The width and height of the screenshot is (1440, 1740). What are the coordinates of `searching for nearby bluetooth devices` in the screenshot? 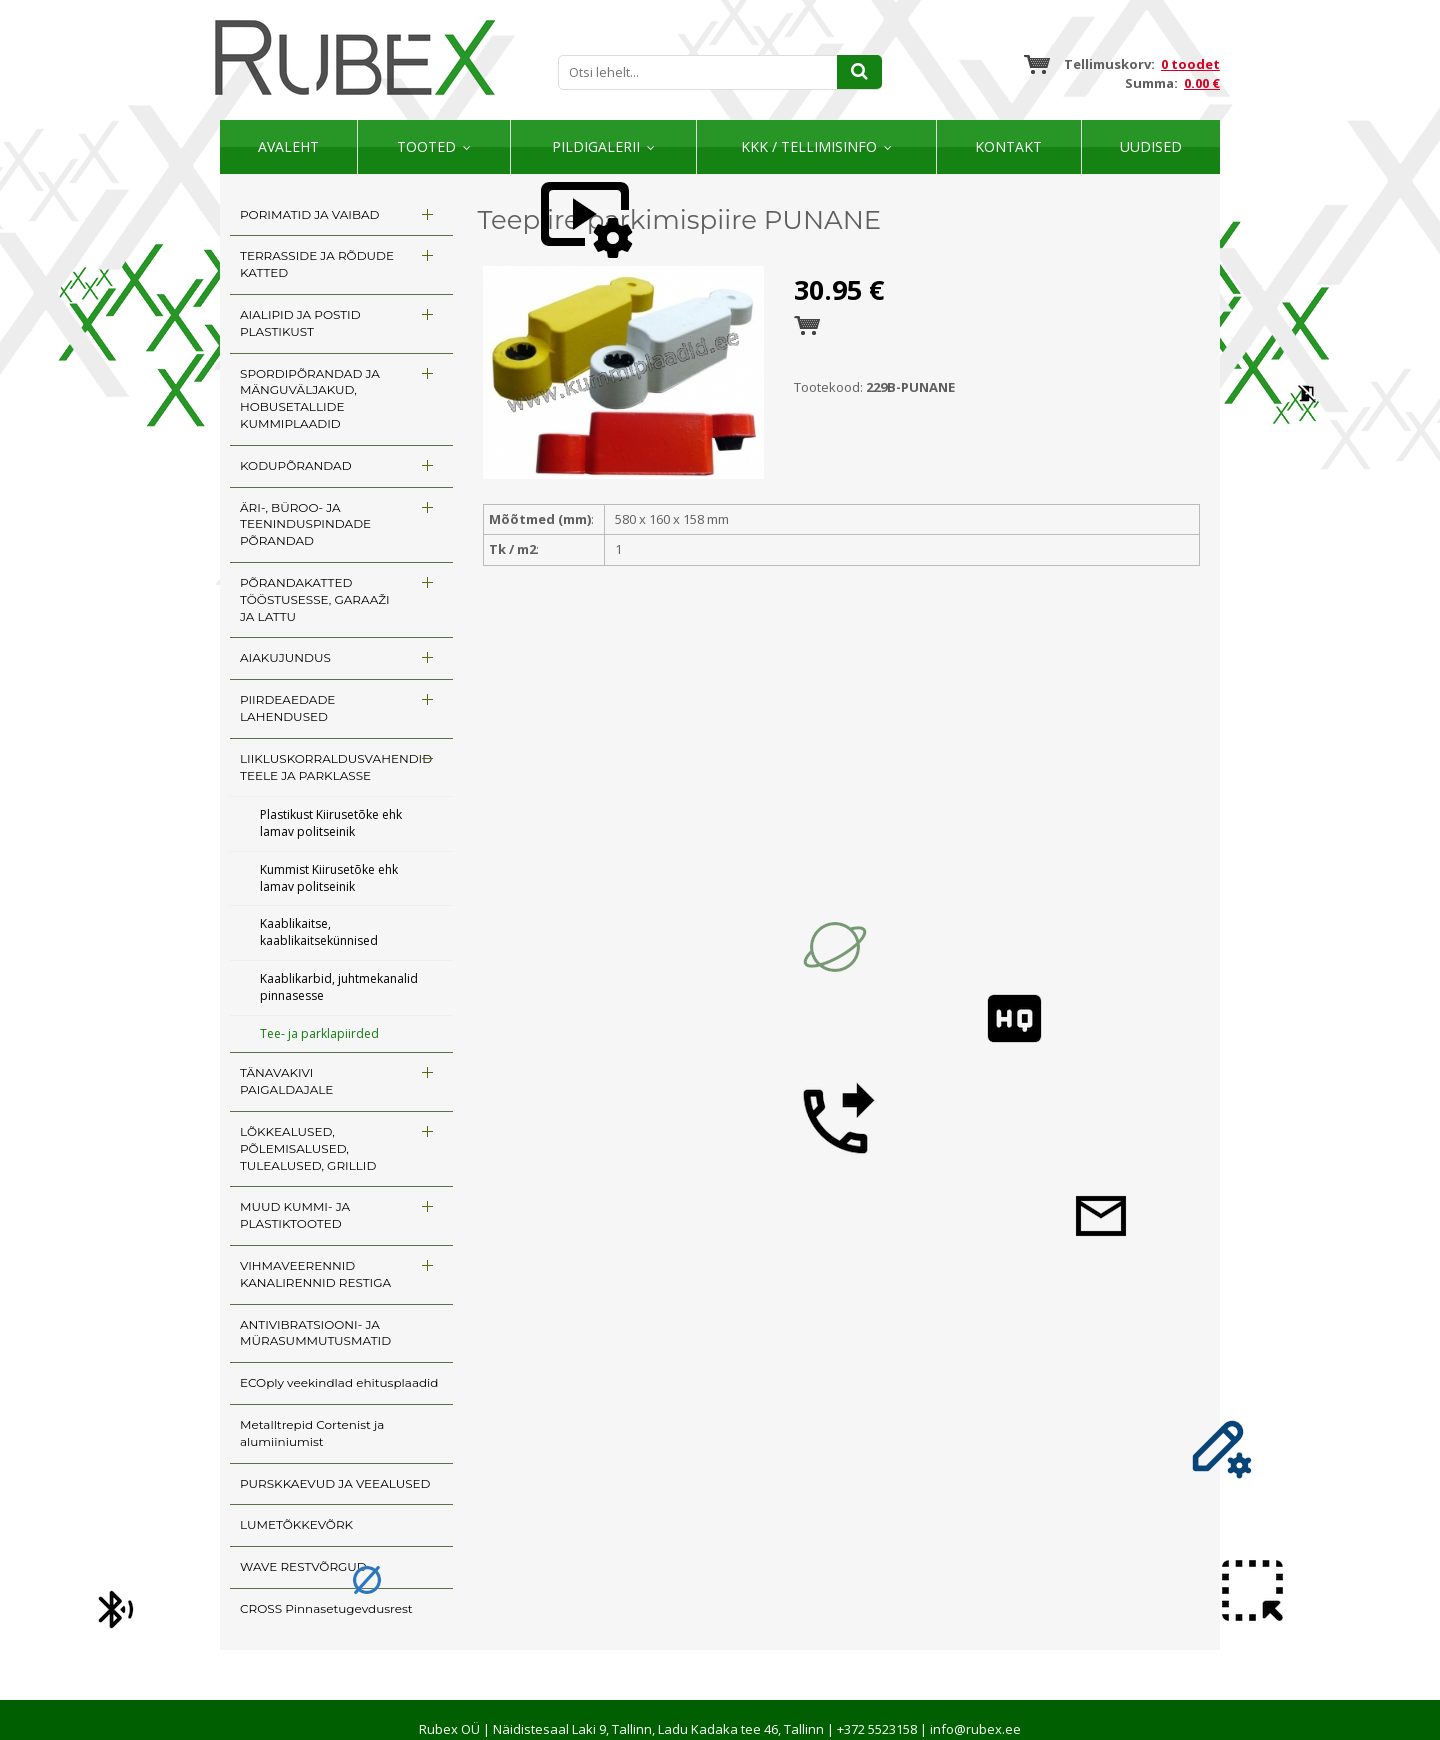 It's located at (115, 1609).